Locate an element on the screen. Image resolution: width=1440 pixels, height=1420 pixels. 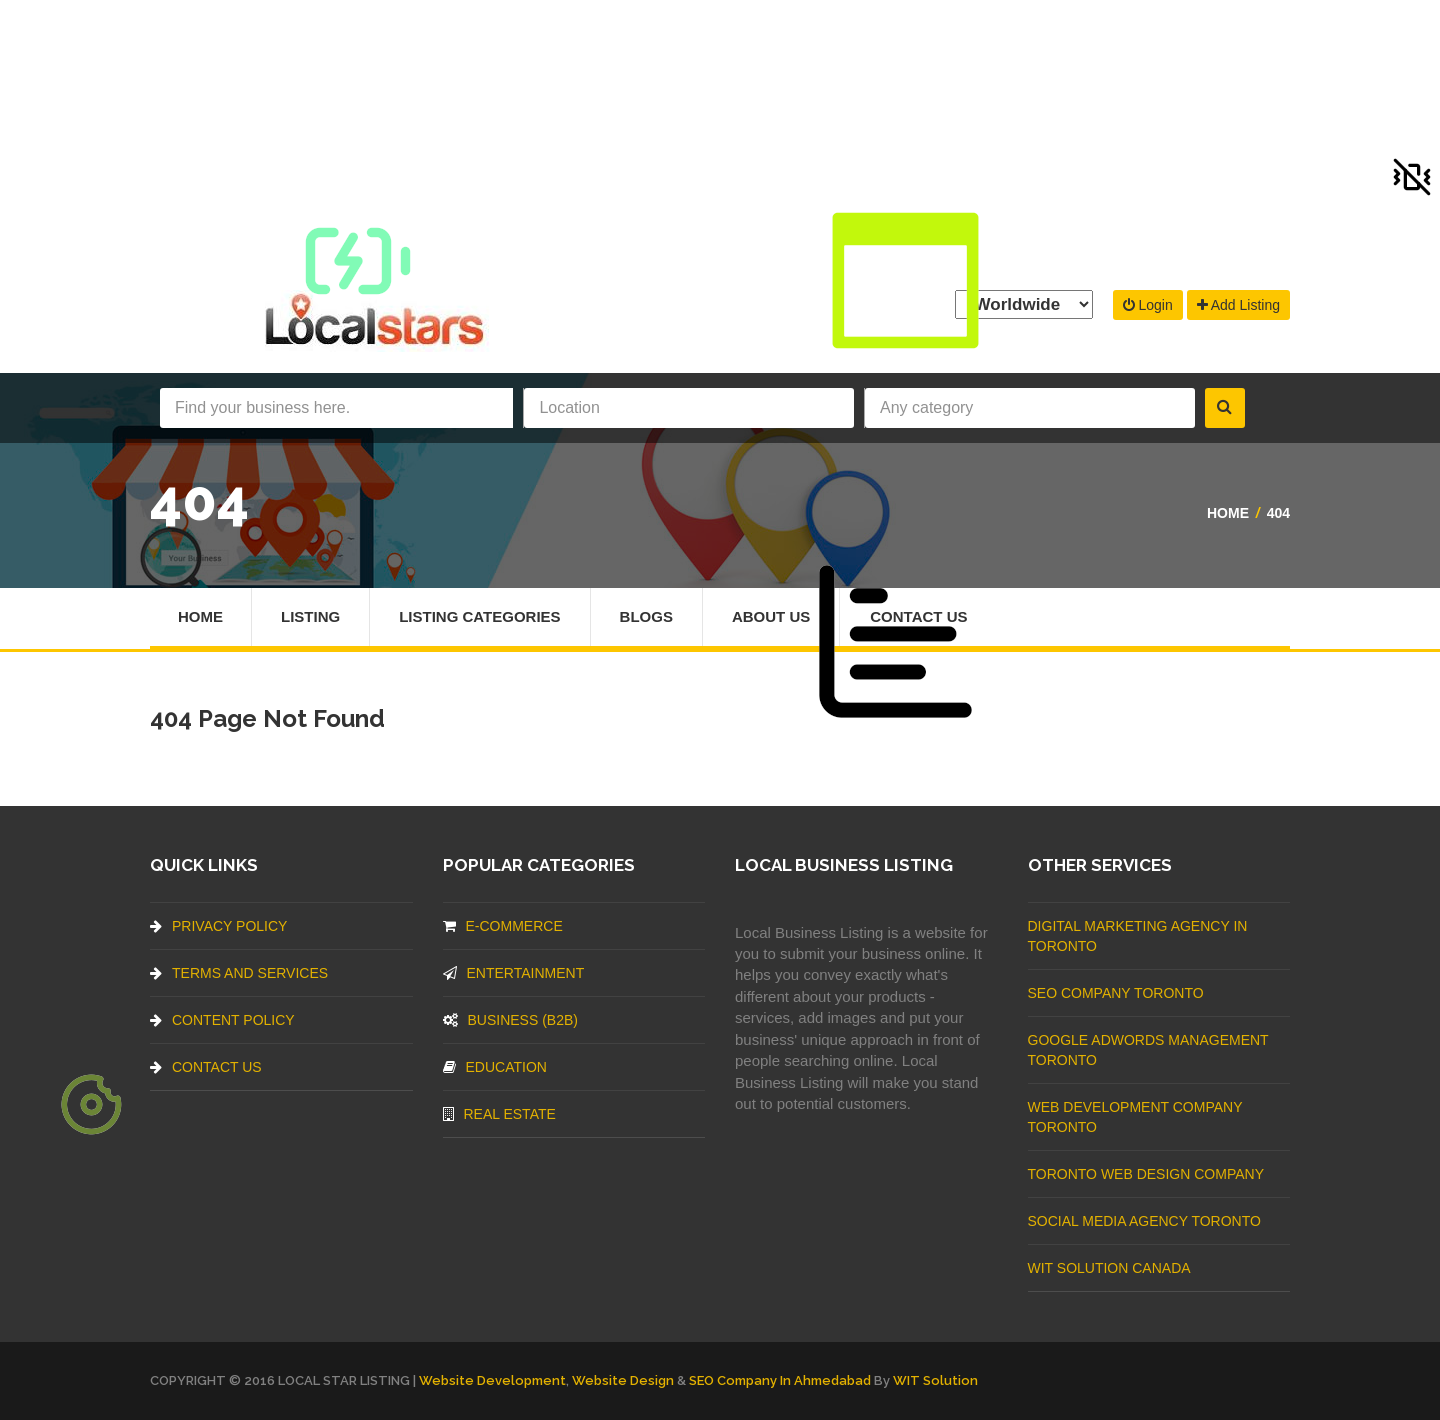
indicates device is currently charging is located at coordinates (358, 261).